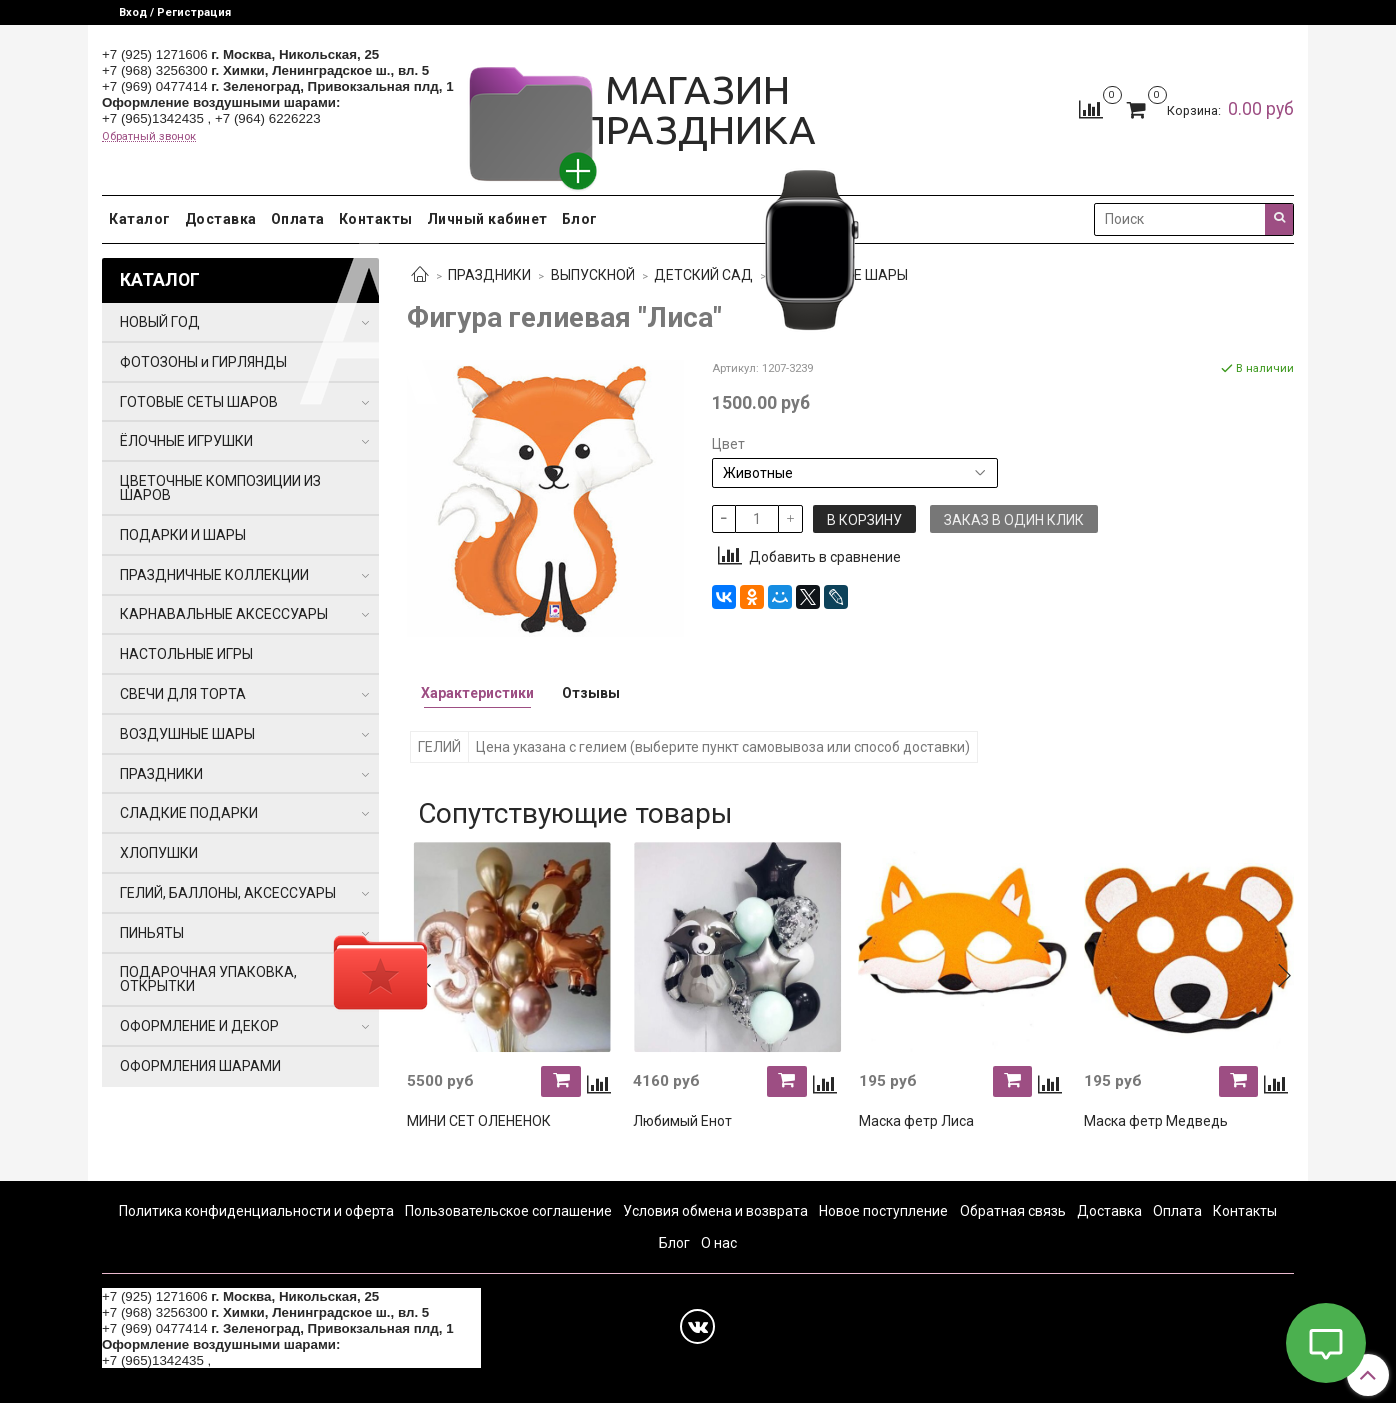 The image size is (1396, 1403). What do you see at coordinates (810, 250) in the screenshot?
I see `apple watch series 5 or 6 device icon` at bounding box center [810, 250].